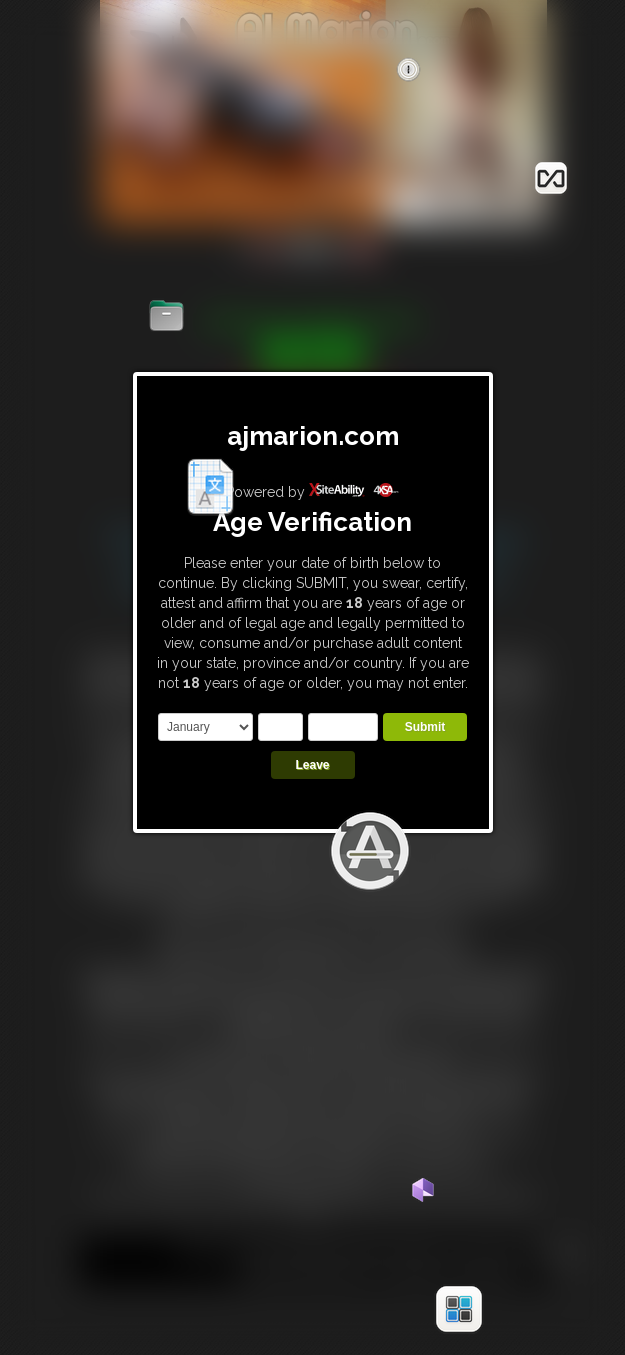 Image resolution: width=625 pixels, height=1355 pixels. What do you see at coordinates (459, 1309) in the screenshot?
I see `open the lightsoff puzzle game` at bounding box center [459, 1309].